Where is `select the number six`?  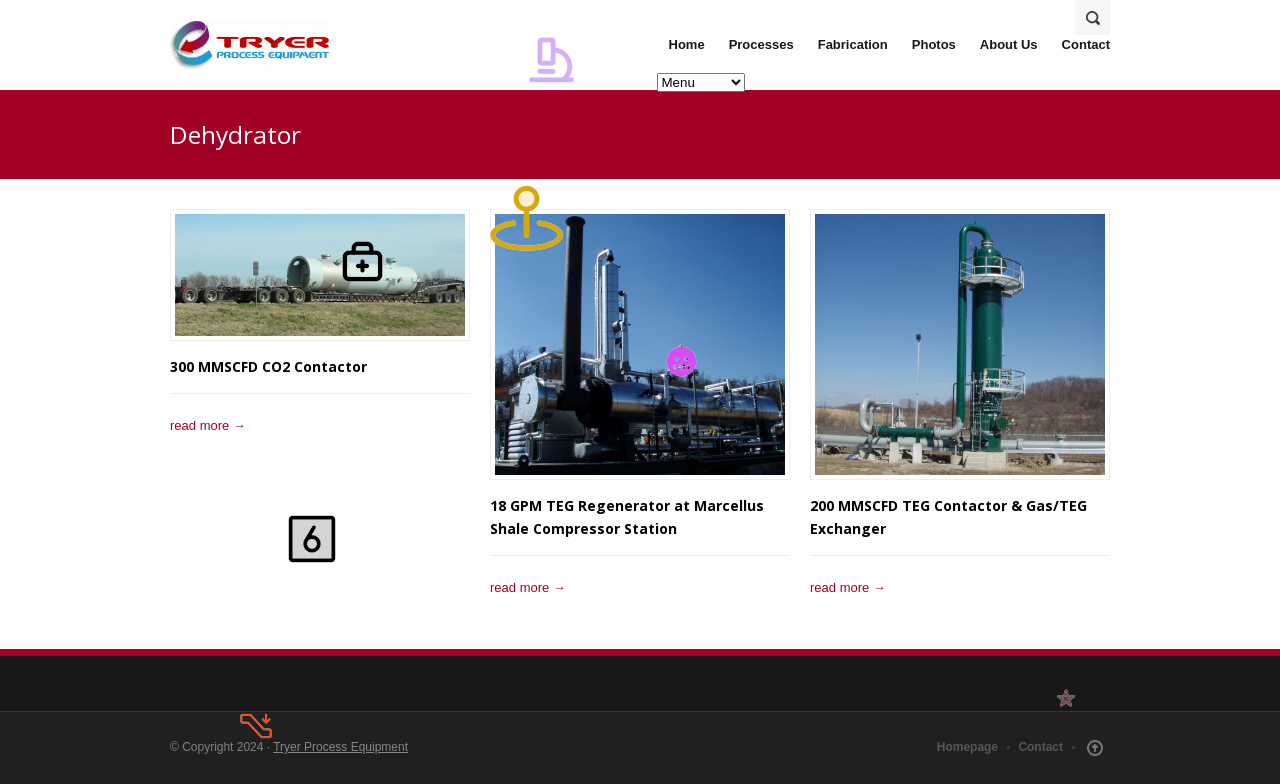
select the number six is located at coordinates (312, 539).